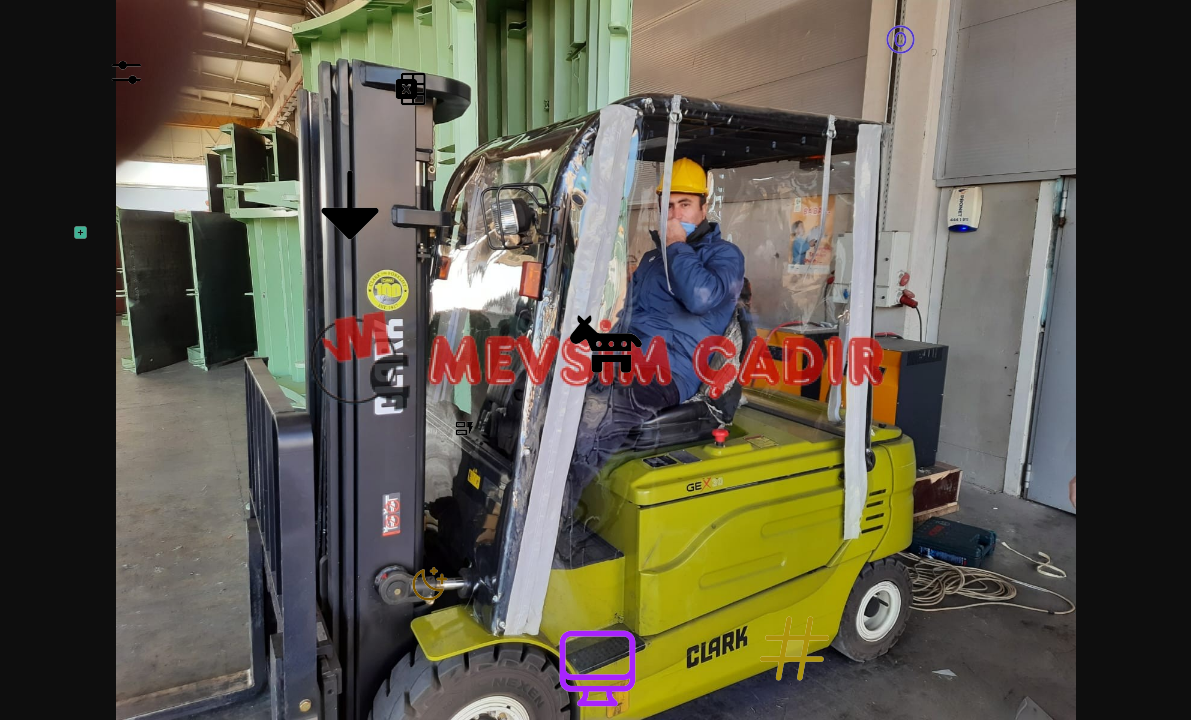 The height and width of the screenshot is (720, 1191). What do you see at coordinates (464, 428) in the screenshot?
I see `access dynamic form builder` at bounding box center [464, 428].